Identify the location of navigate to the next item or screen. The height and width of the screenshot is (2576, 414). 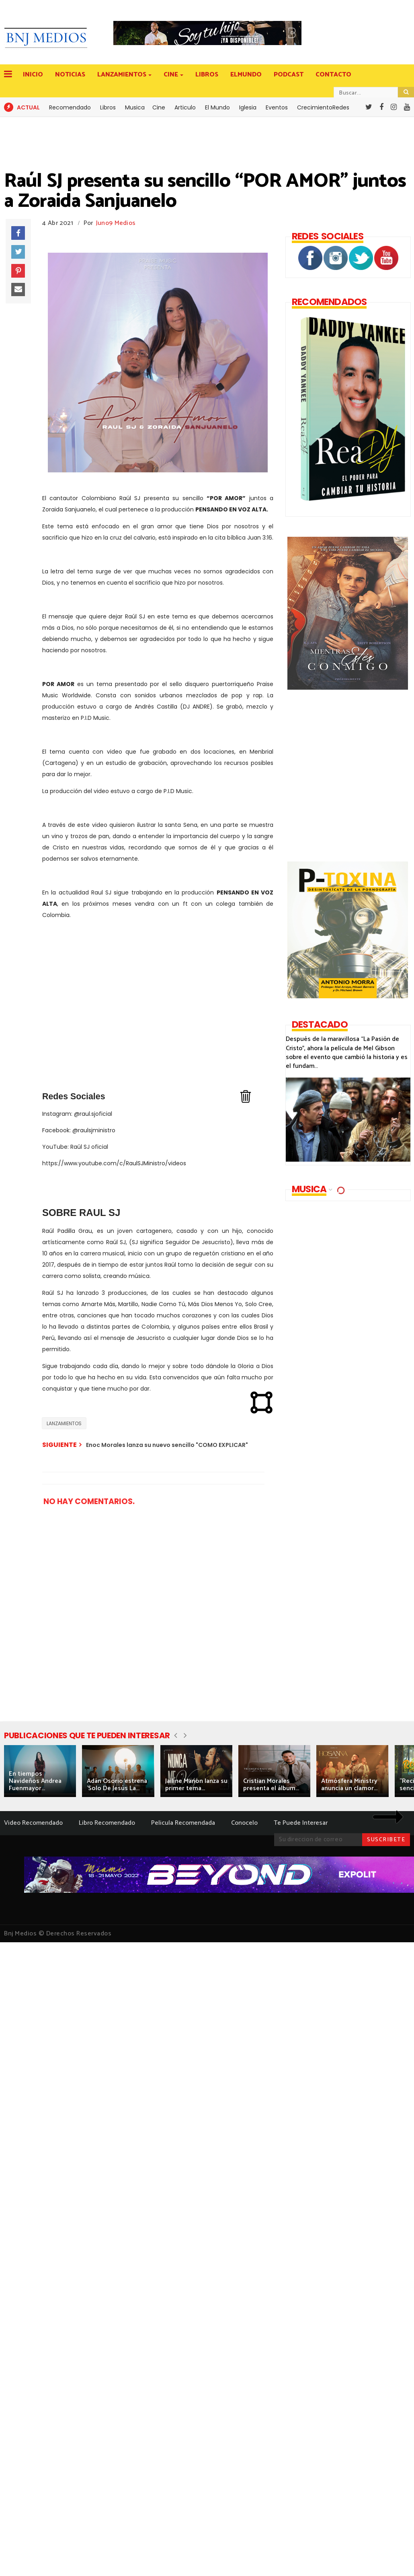
(388, 1817).